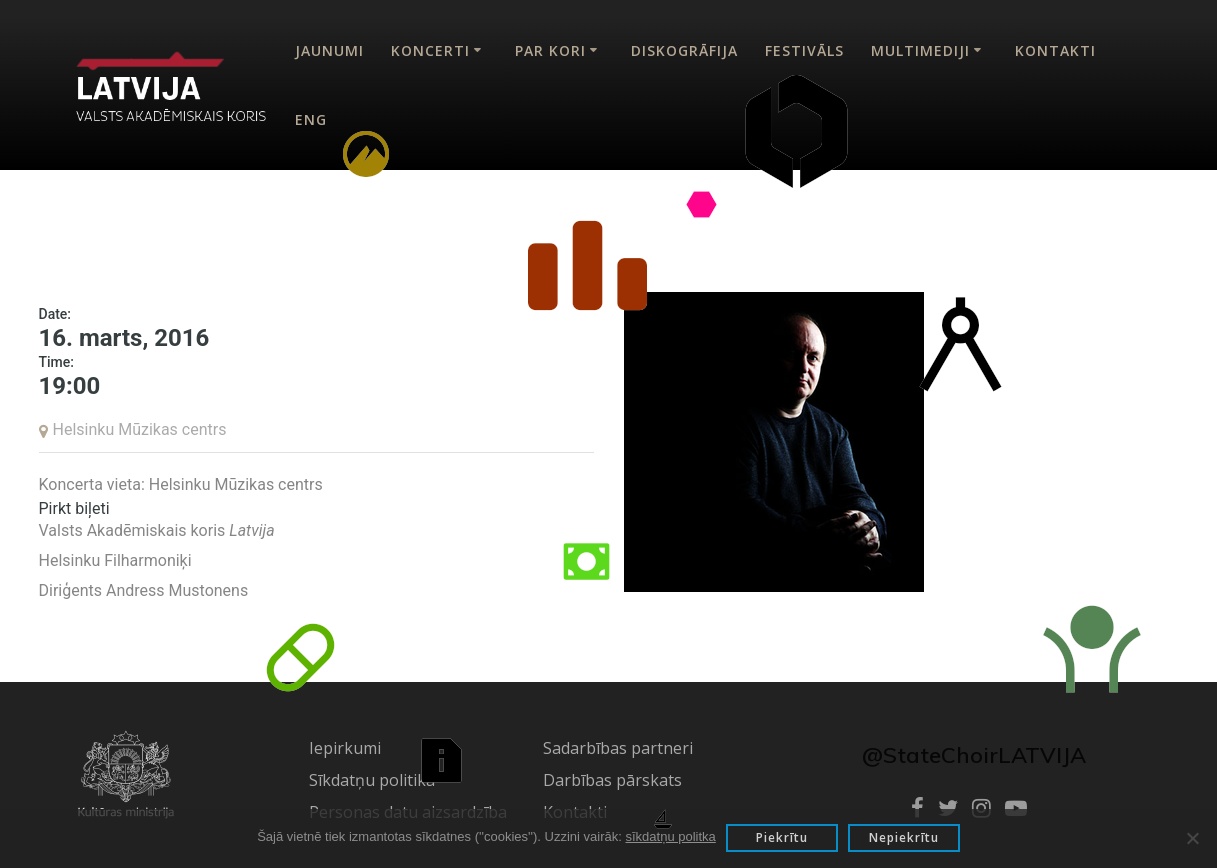 The width and height of the screenshot is (1217, 868). What do you see at coordinates (701, 204) in the screenshot?
I see `generic shape or placeholder icon` at bounding box center [701, 204].